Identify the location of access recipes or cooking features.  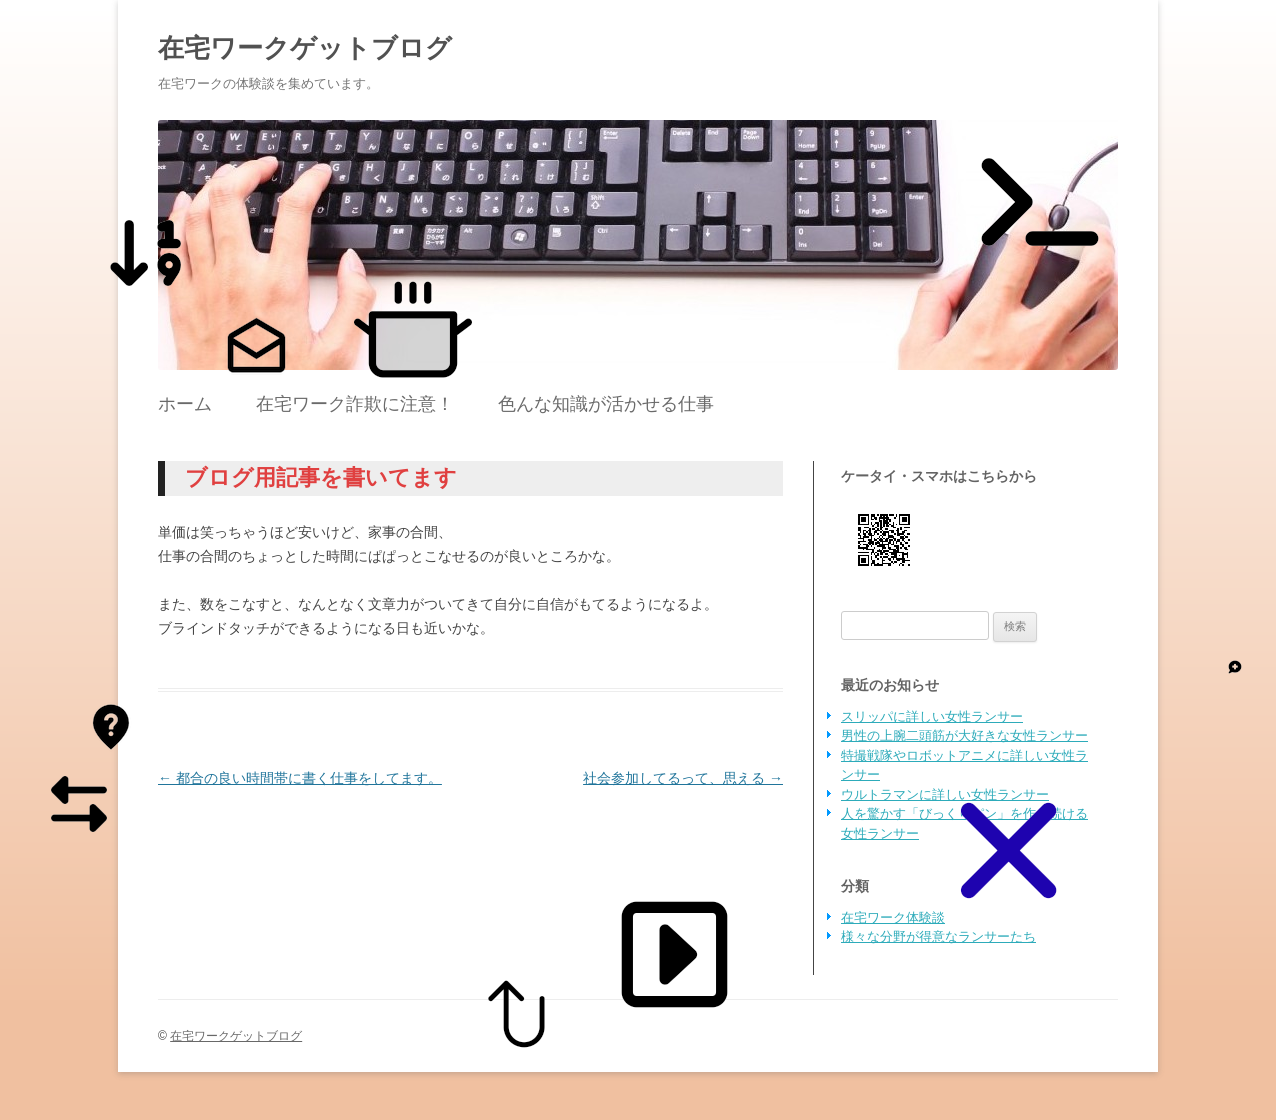
(413, 337).